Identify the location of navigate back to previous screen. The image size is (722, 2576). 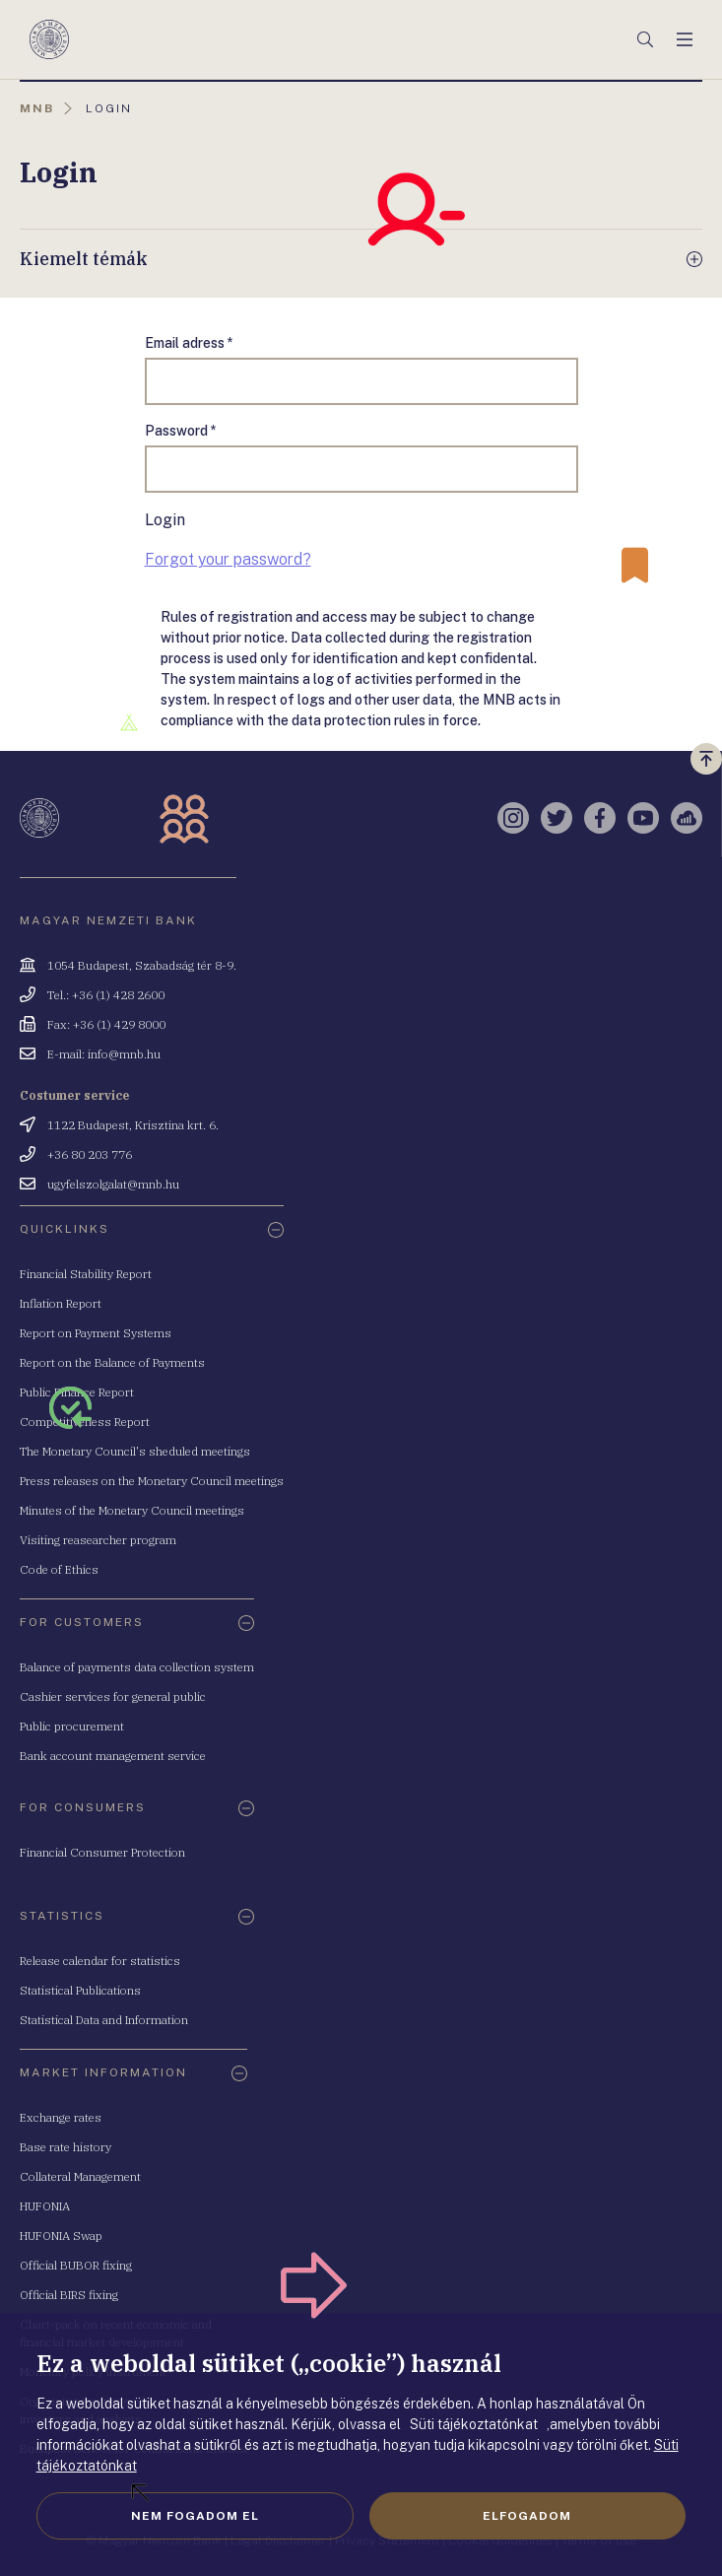
(140, 2492).